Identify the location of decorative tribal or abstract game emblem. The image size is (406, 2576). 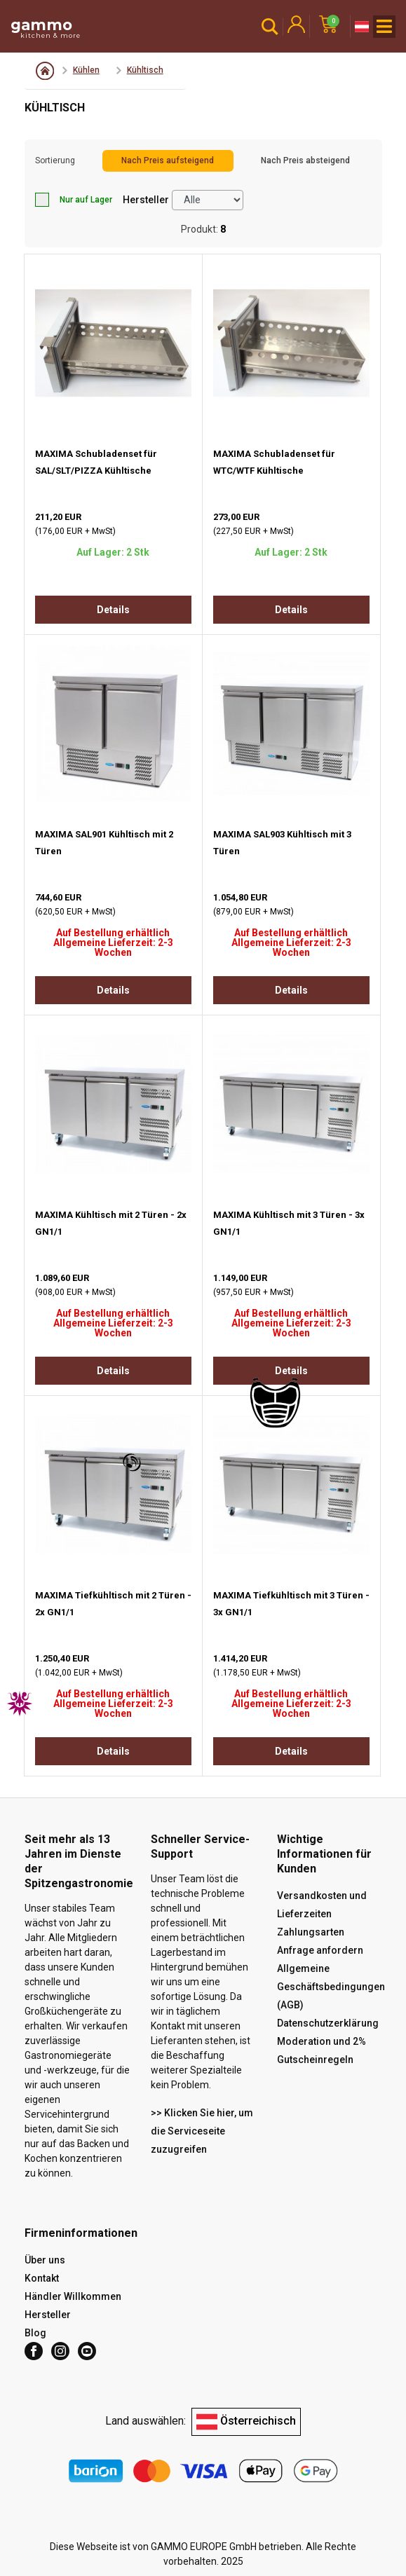
(20, 1704).